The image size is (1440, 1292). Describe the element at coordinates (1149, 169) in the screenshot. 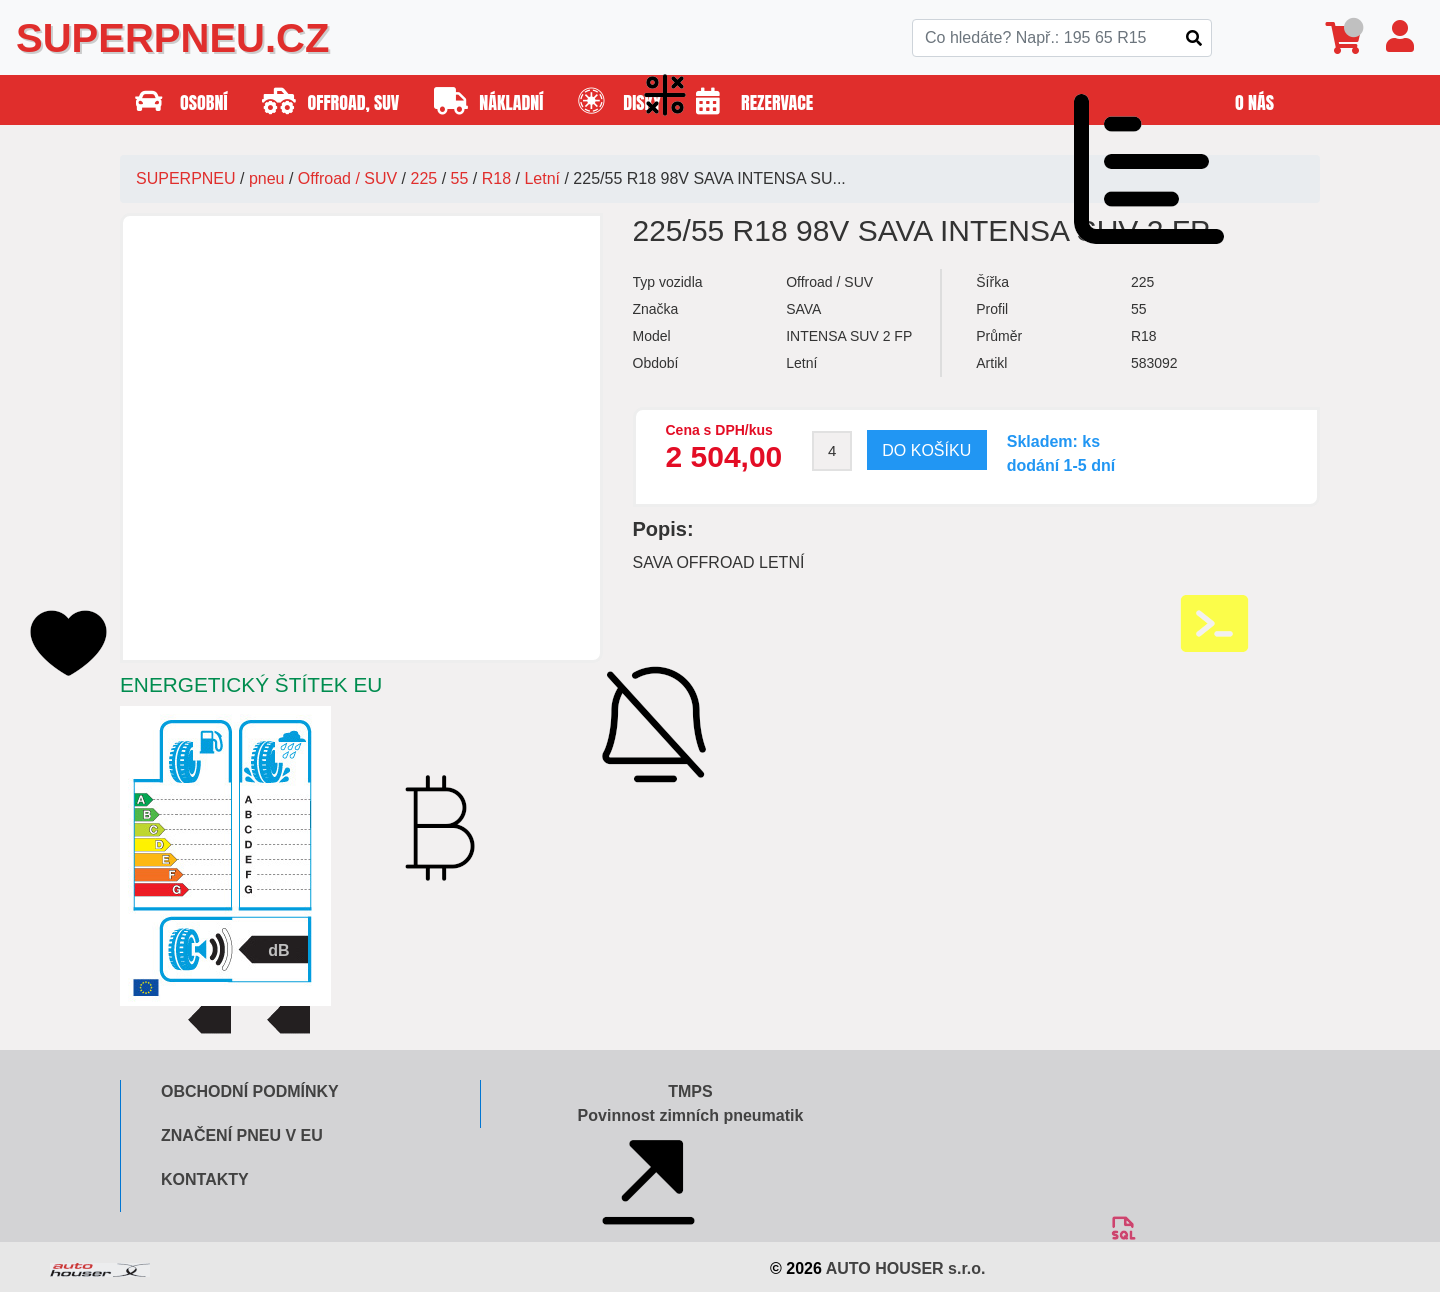

I see `view bar chart analytics` at that location.